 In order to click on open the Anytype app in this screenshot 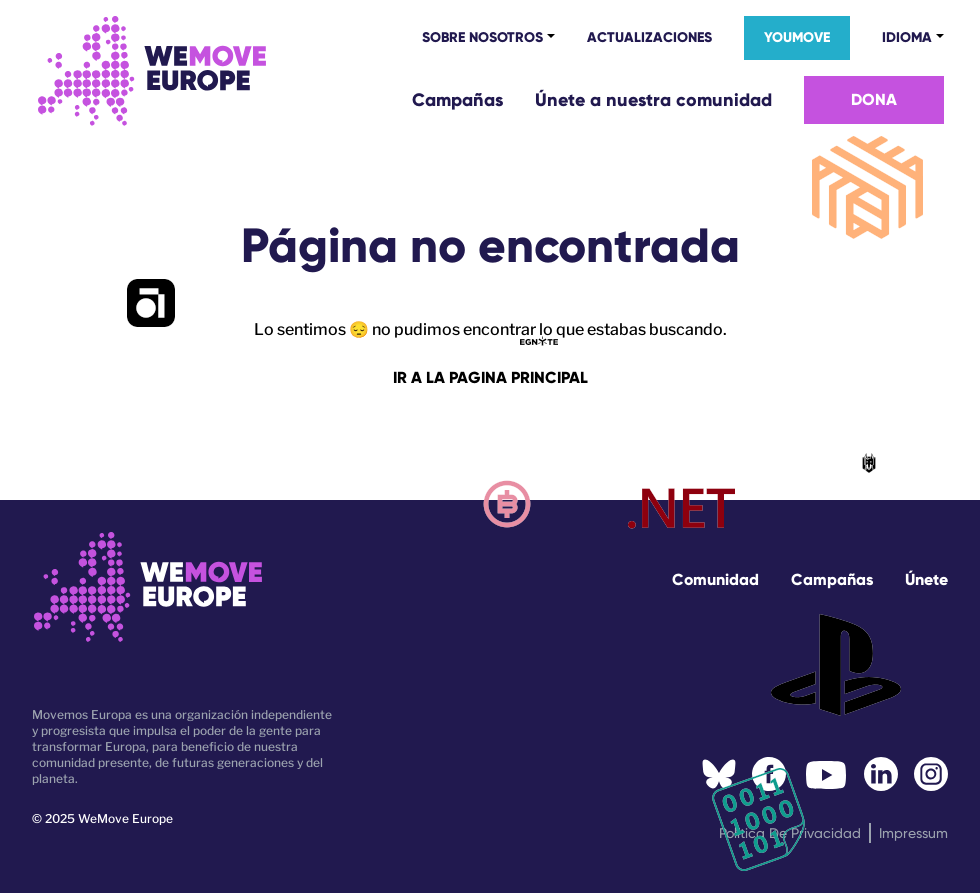, I will do `click(151, 303)`.